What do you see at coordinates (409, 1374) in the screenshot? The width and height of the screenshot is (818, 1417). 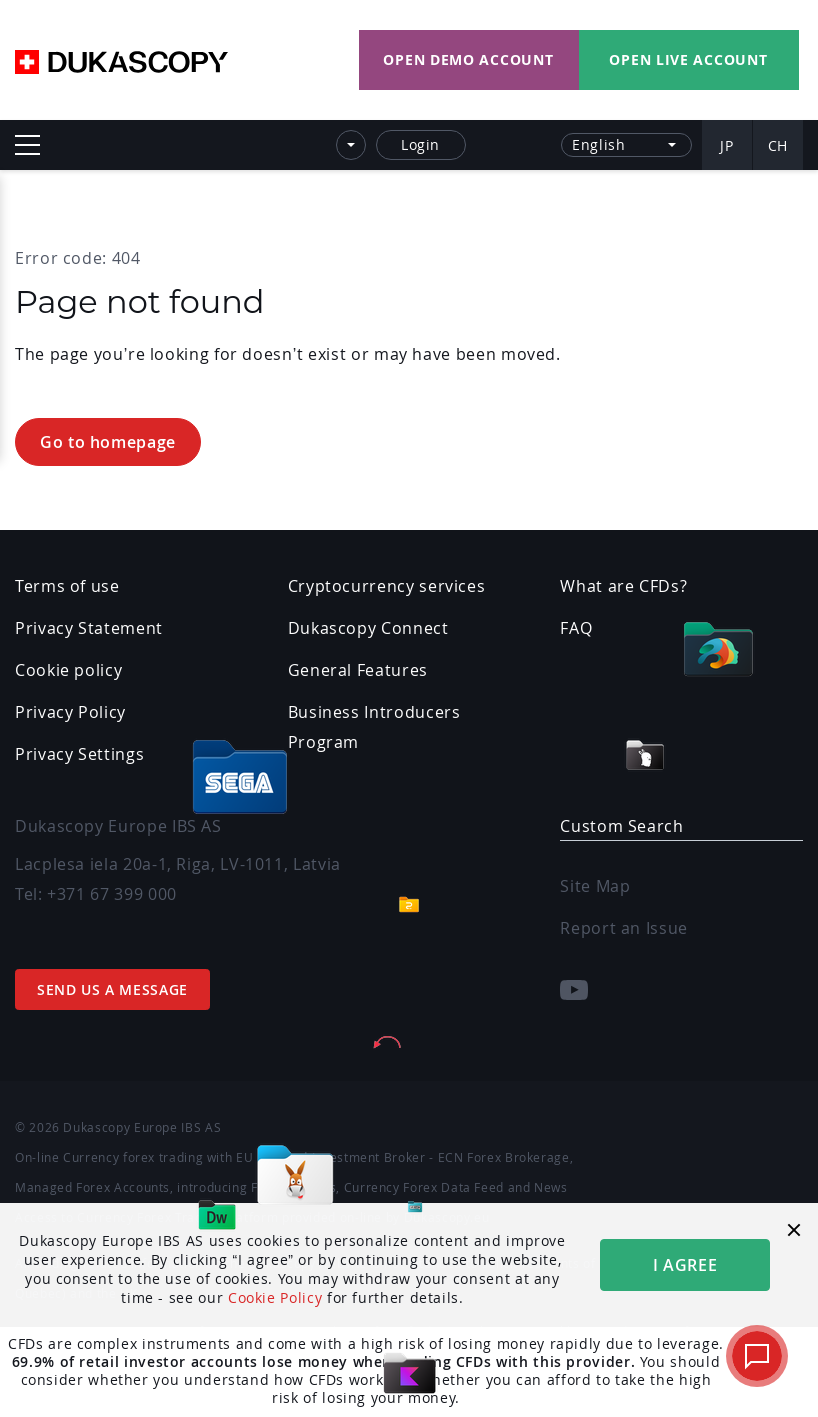 I see `open kotlin project folder` at bounding box center [409, 1374].